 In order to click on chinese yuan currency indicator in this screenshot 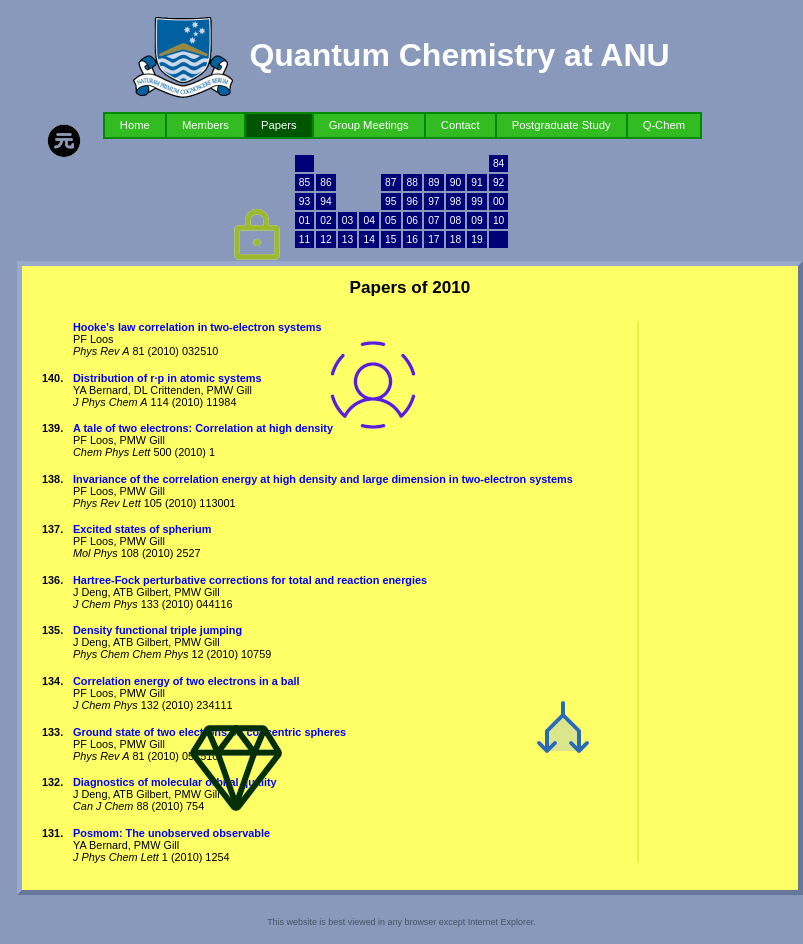, I will do `click(64, 142)`.